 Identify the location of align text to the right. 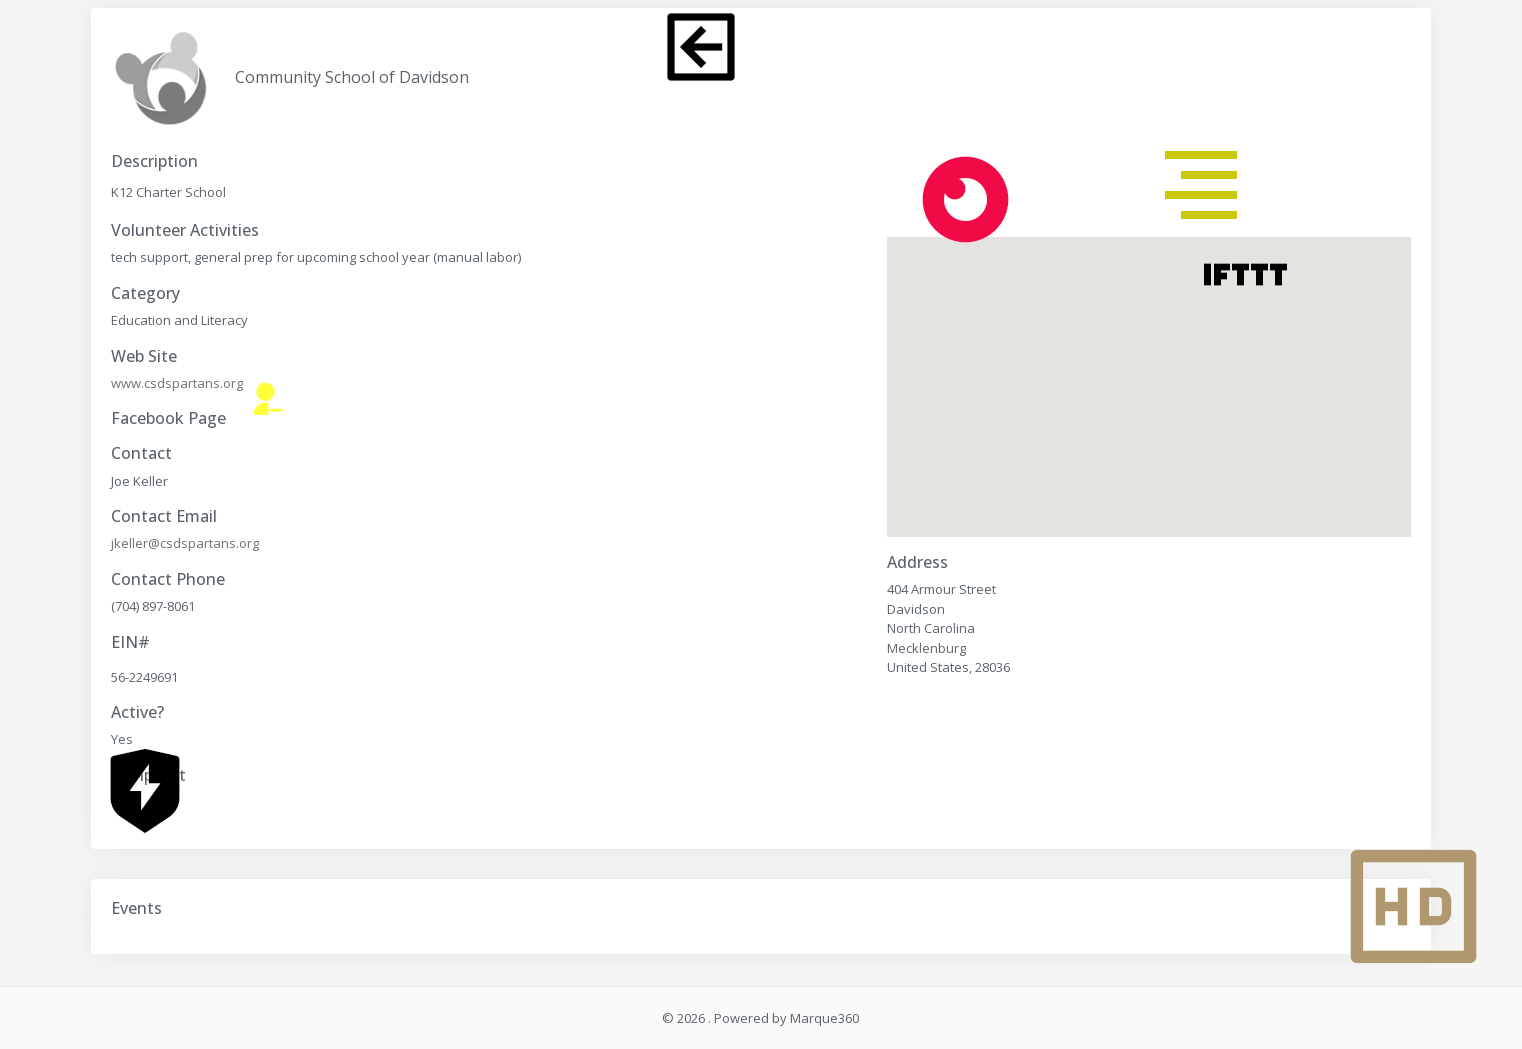
(1201, 183).